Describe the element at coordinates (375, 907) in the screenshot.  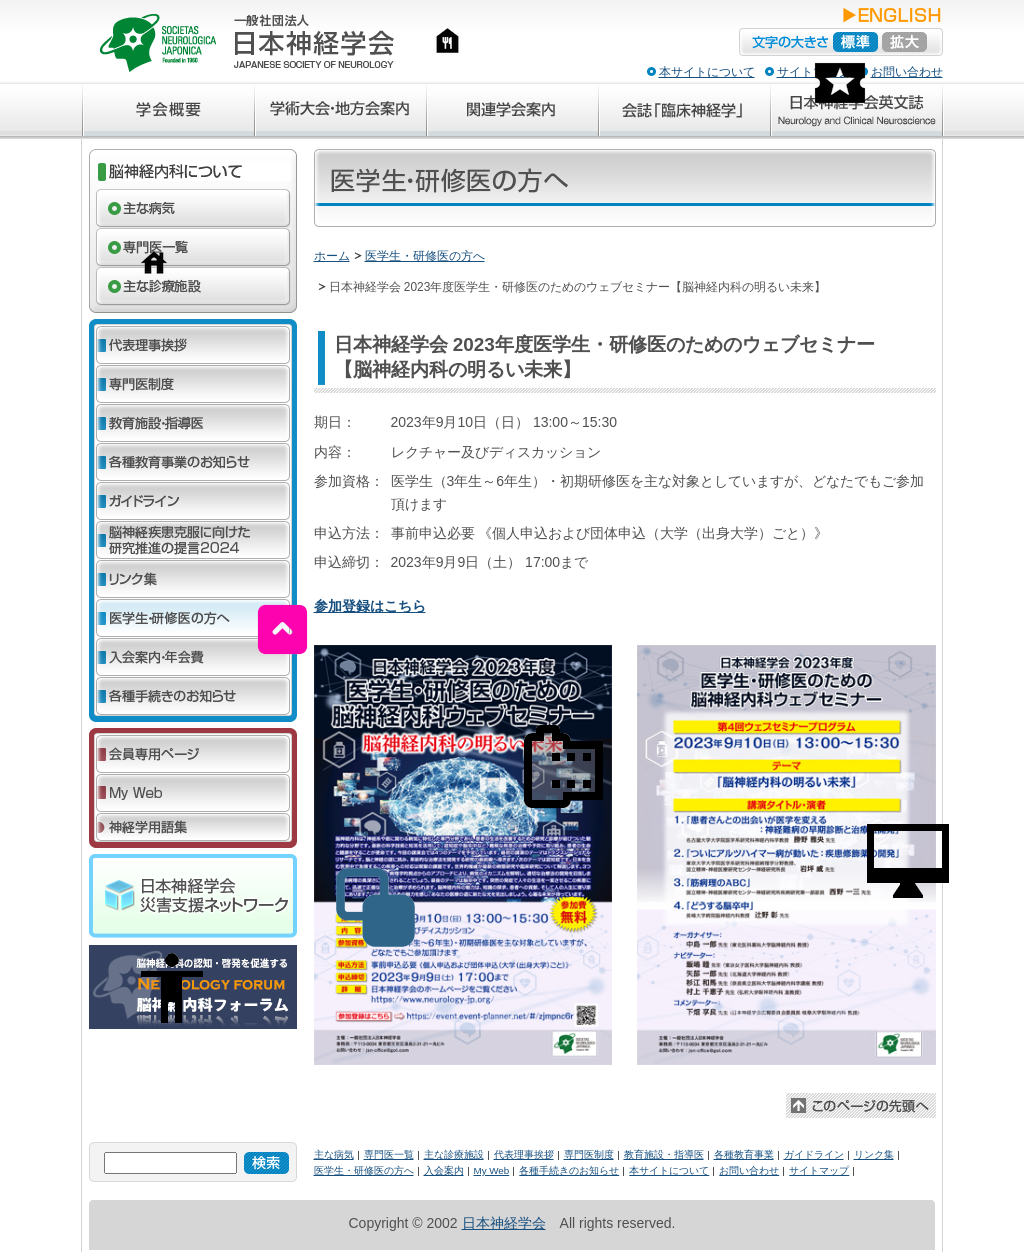
I see `copy to clipboard` at that location.